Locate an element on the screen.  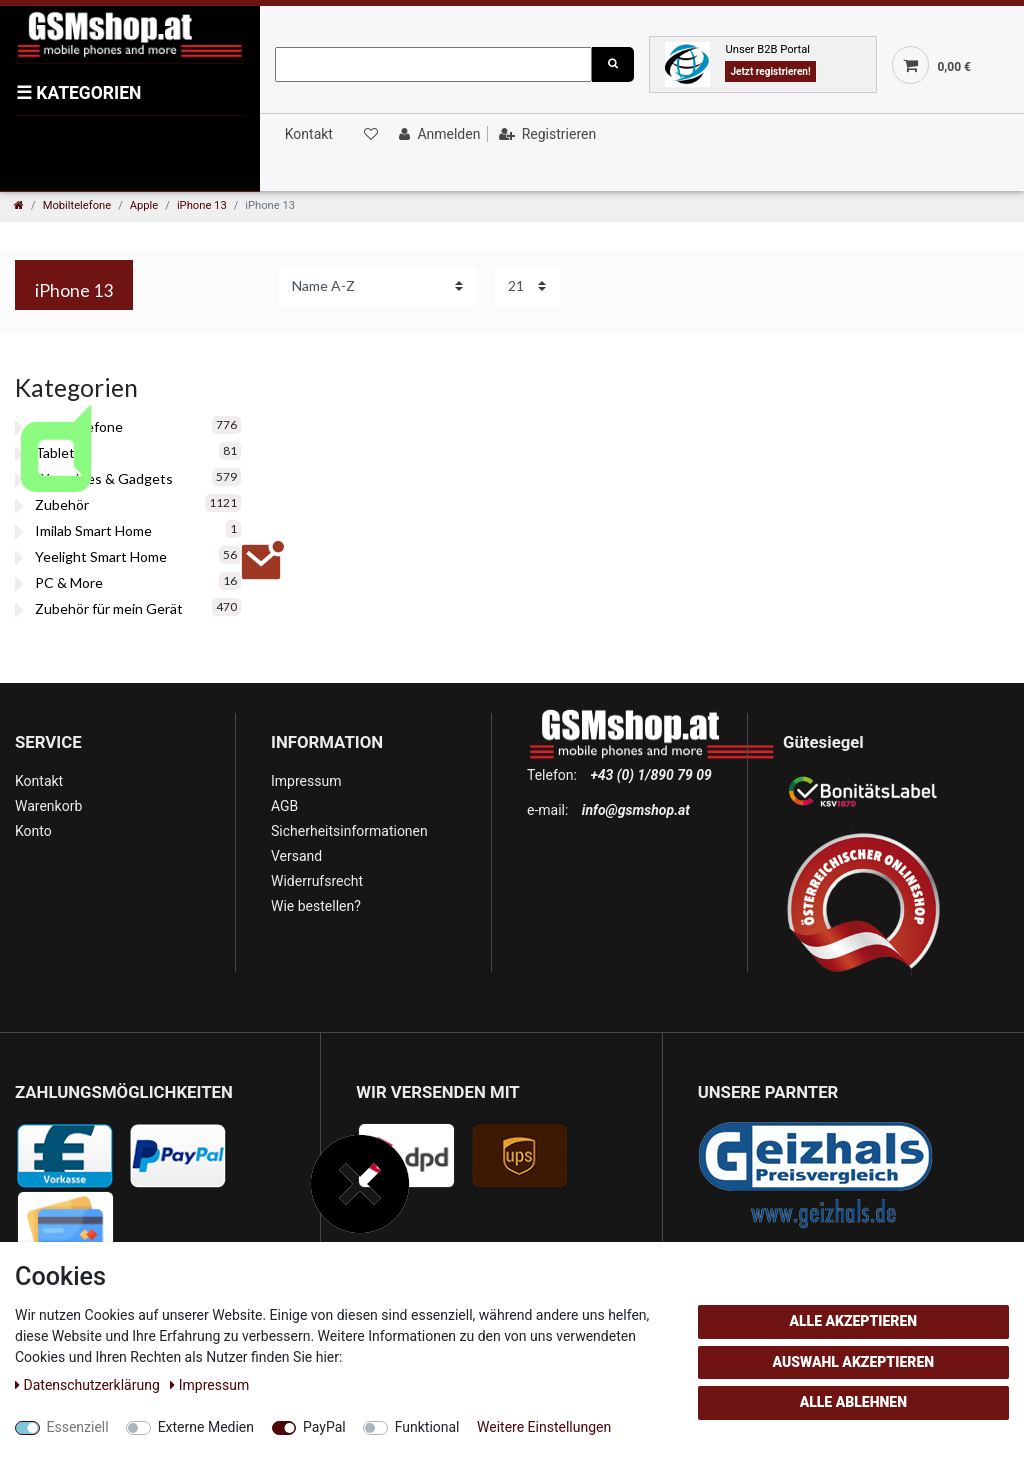
indicates unread mail or messages is located at coordinates (261, 562).